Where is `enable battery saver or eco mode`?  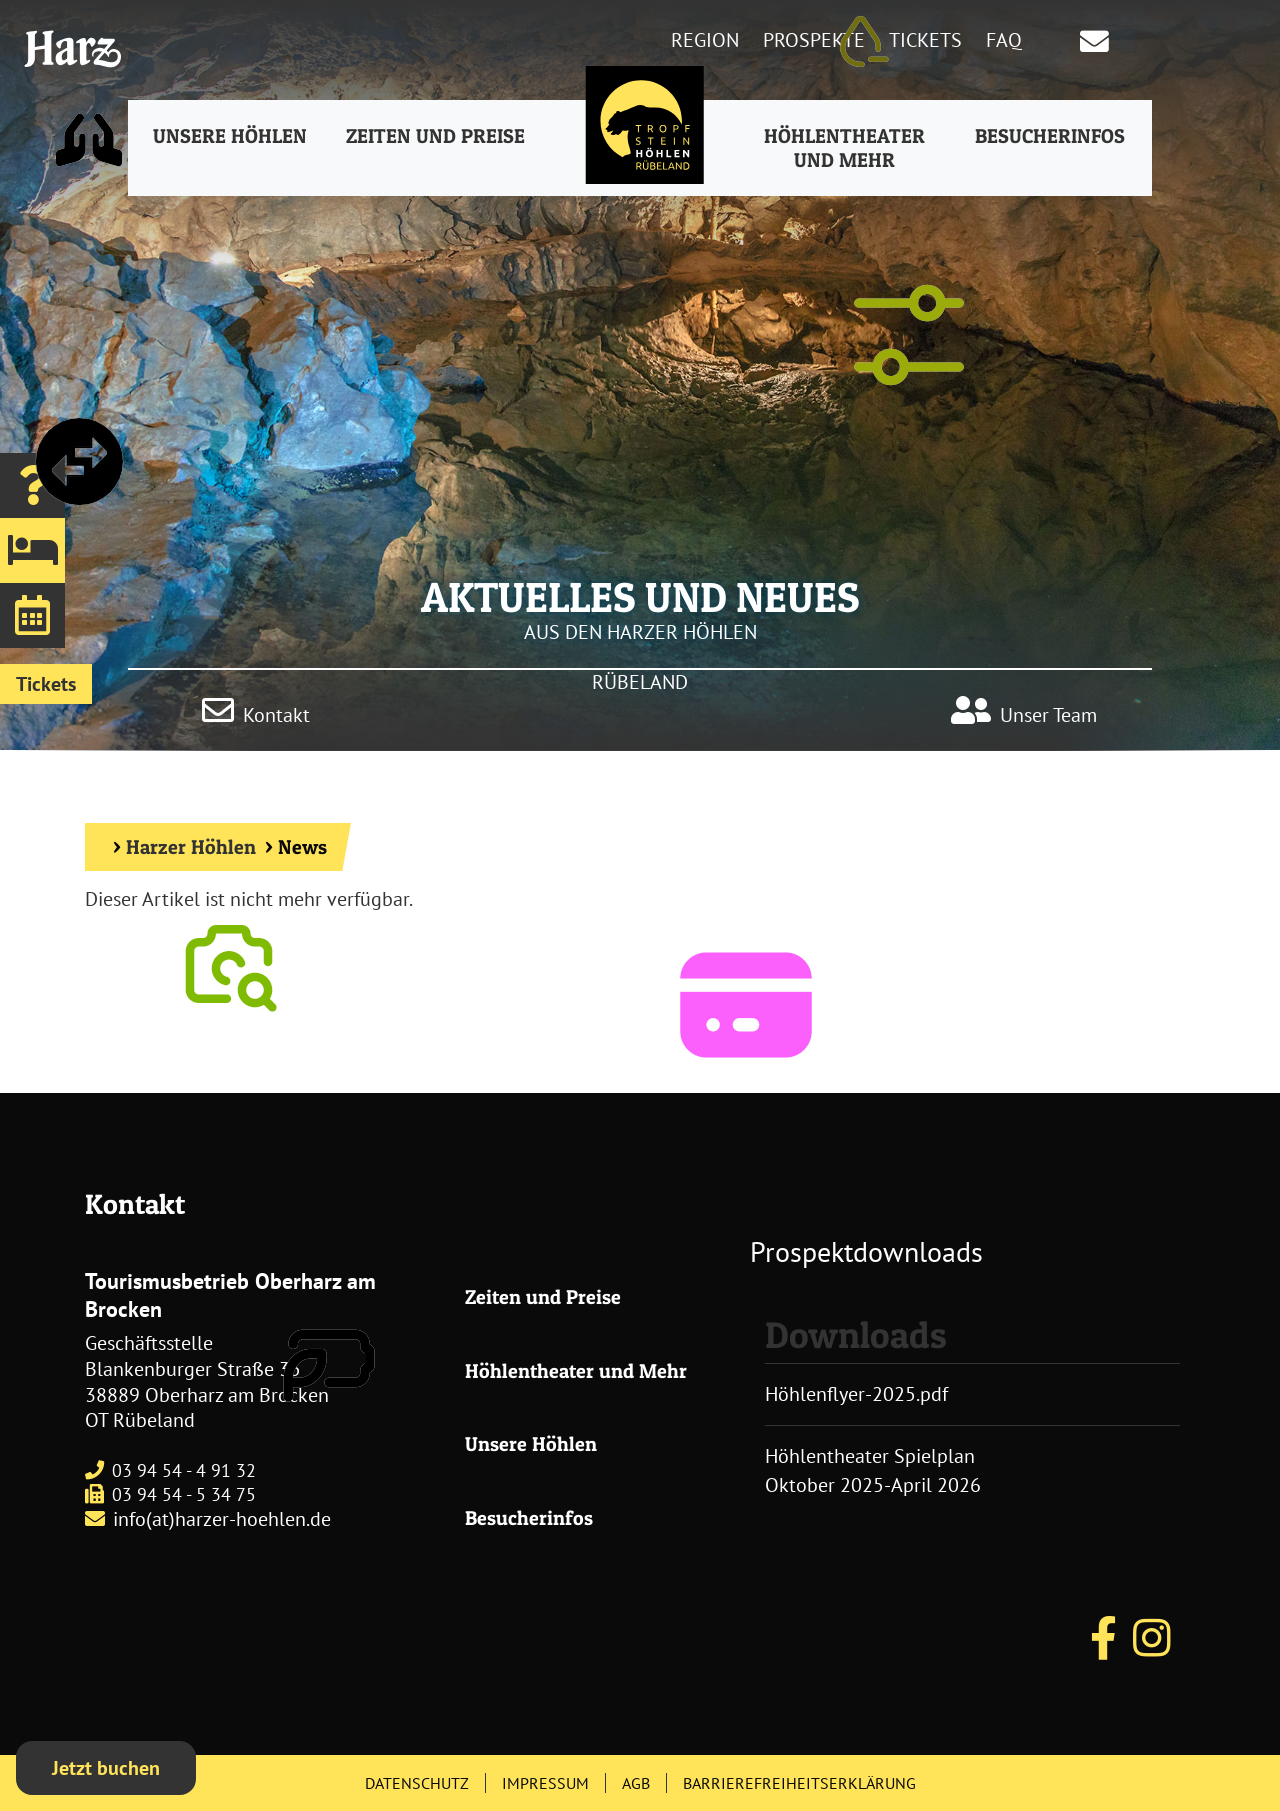
enable battery saver or eco mode is located at coordinates (331, 1358).